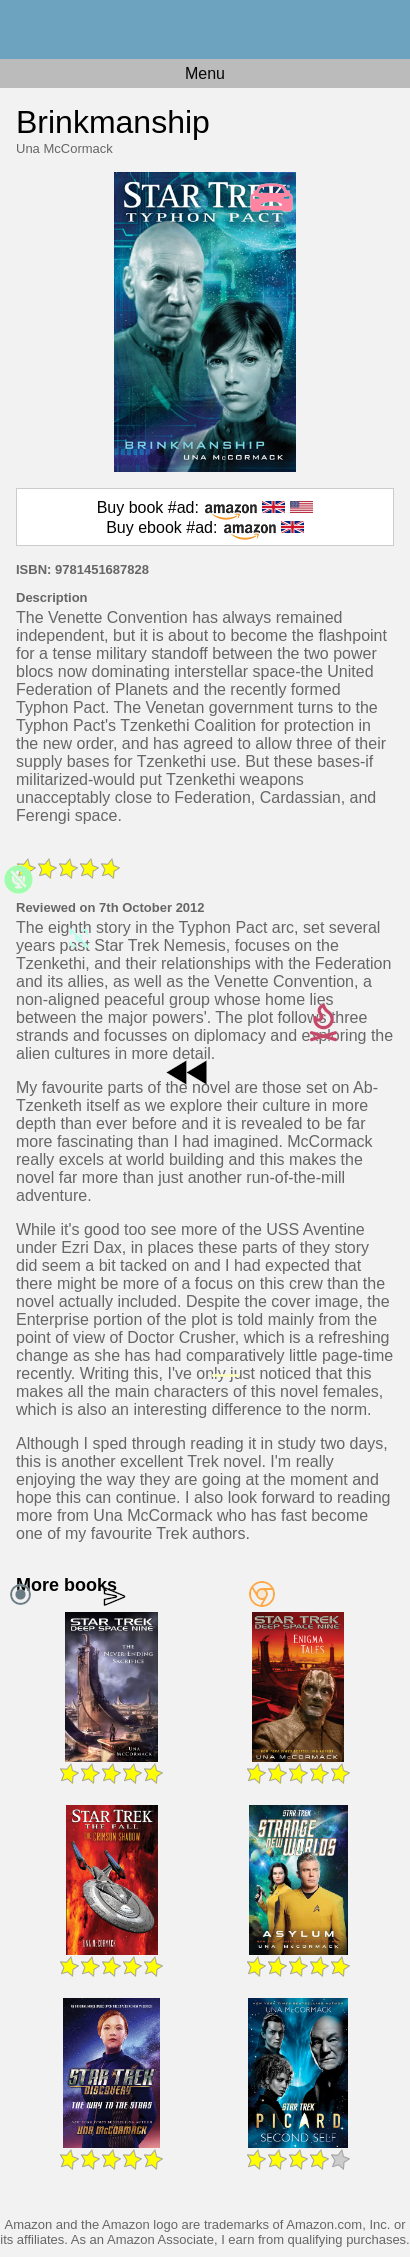  What do you see at coordinates (20, 1594) in the screenshot?
I see `selected radio button option` at bounding box center [20, 1594].